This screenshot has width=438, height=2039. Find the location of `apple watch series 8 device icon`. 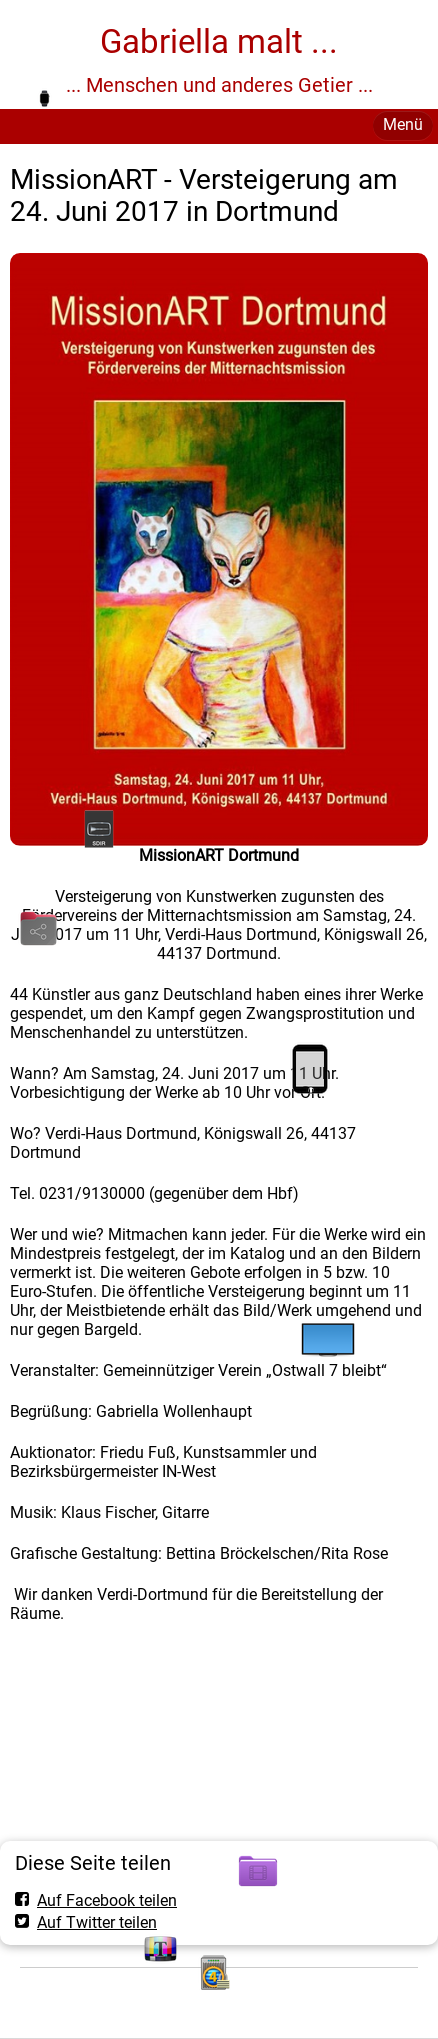

apple watch series 8 device icon is located at coordinates (44, 98).